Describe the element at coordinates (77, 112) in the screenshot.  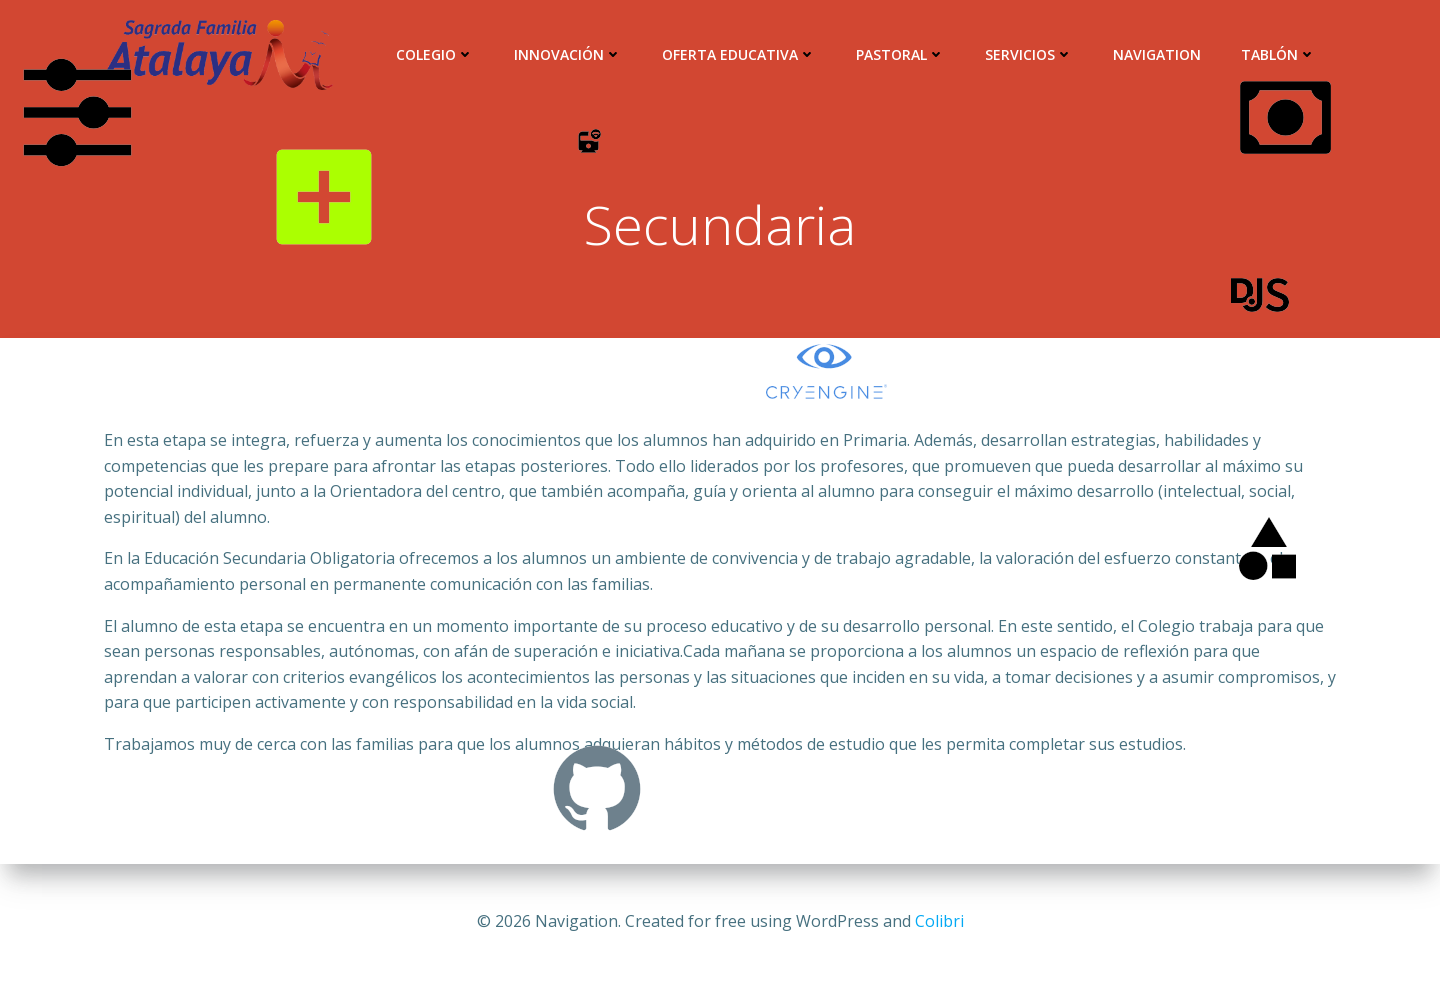
I see `adjust audio or equalizer settings` at that location.